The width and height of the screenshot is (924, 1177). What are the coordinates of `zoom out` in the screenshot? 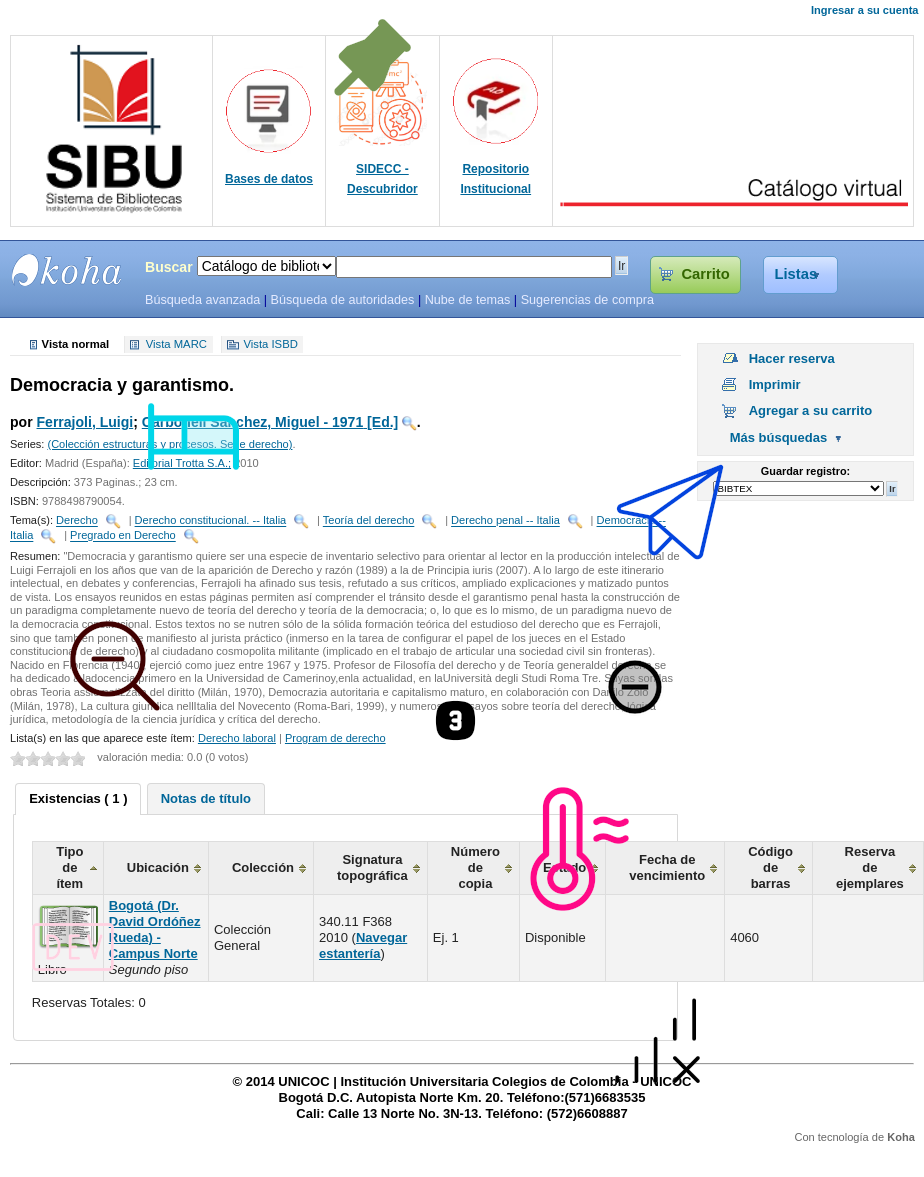 It's located at (115, 666).